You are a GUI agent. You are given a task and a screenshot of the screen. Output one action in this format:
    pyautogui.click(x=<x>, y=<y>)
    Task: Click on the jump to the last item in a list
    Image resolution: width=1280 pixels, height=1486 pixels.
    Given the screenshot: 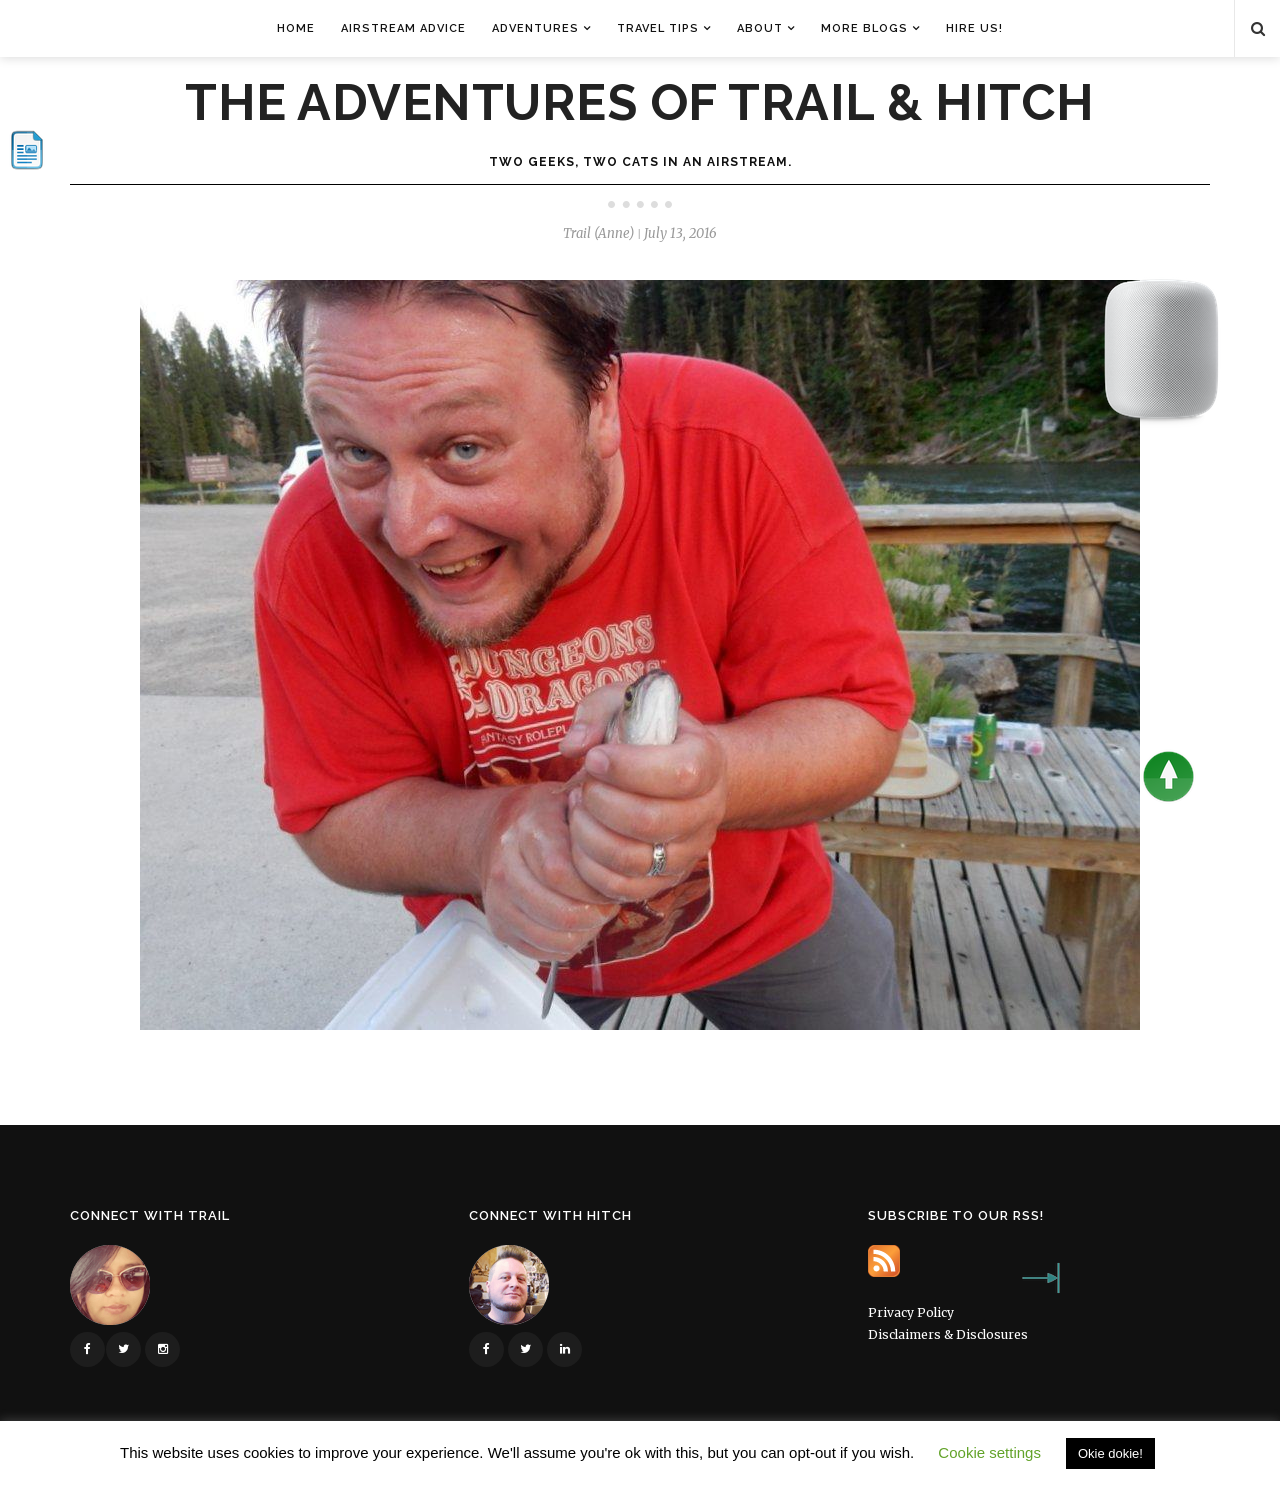 What is the action you would take?
    pyautogui.click(x=1041, y=1278)
    